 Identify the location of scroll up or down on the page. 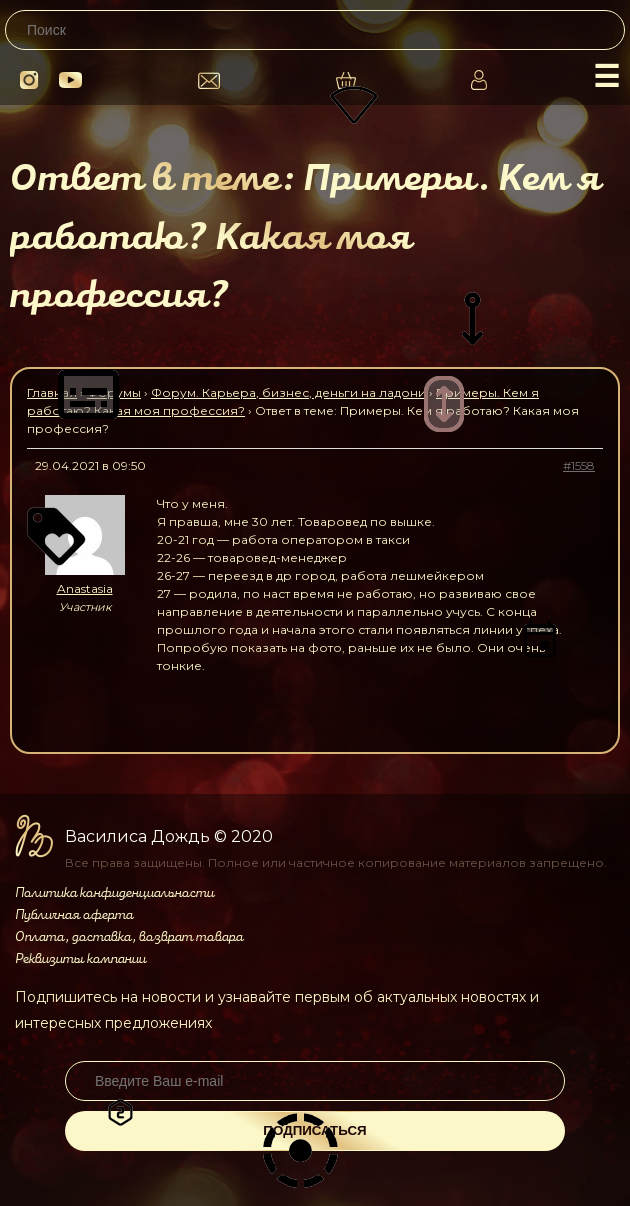
(444, 404).